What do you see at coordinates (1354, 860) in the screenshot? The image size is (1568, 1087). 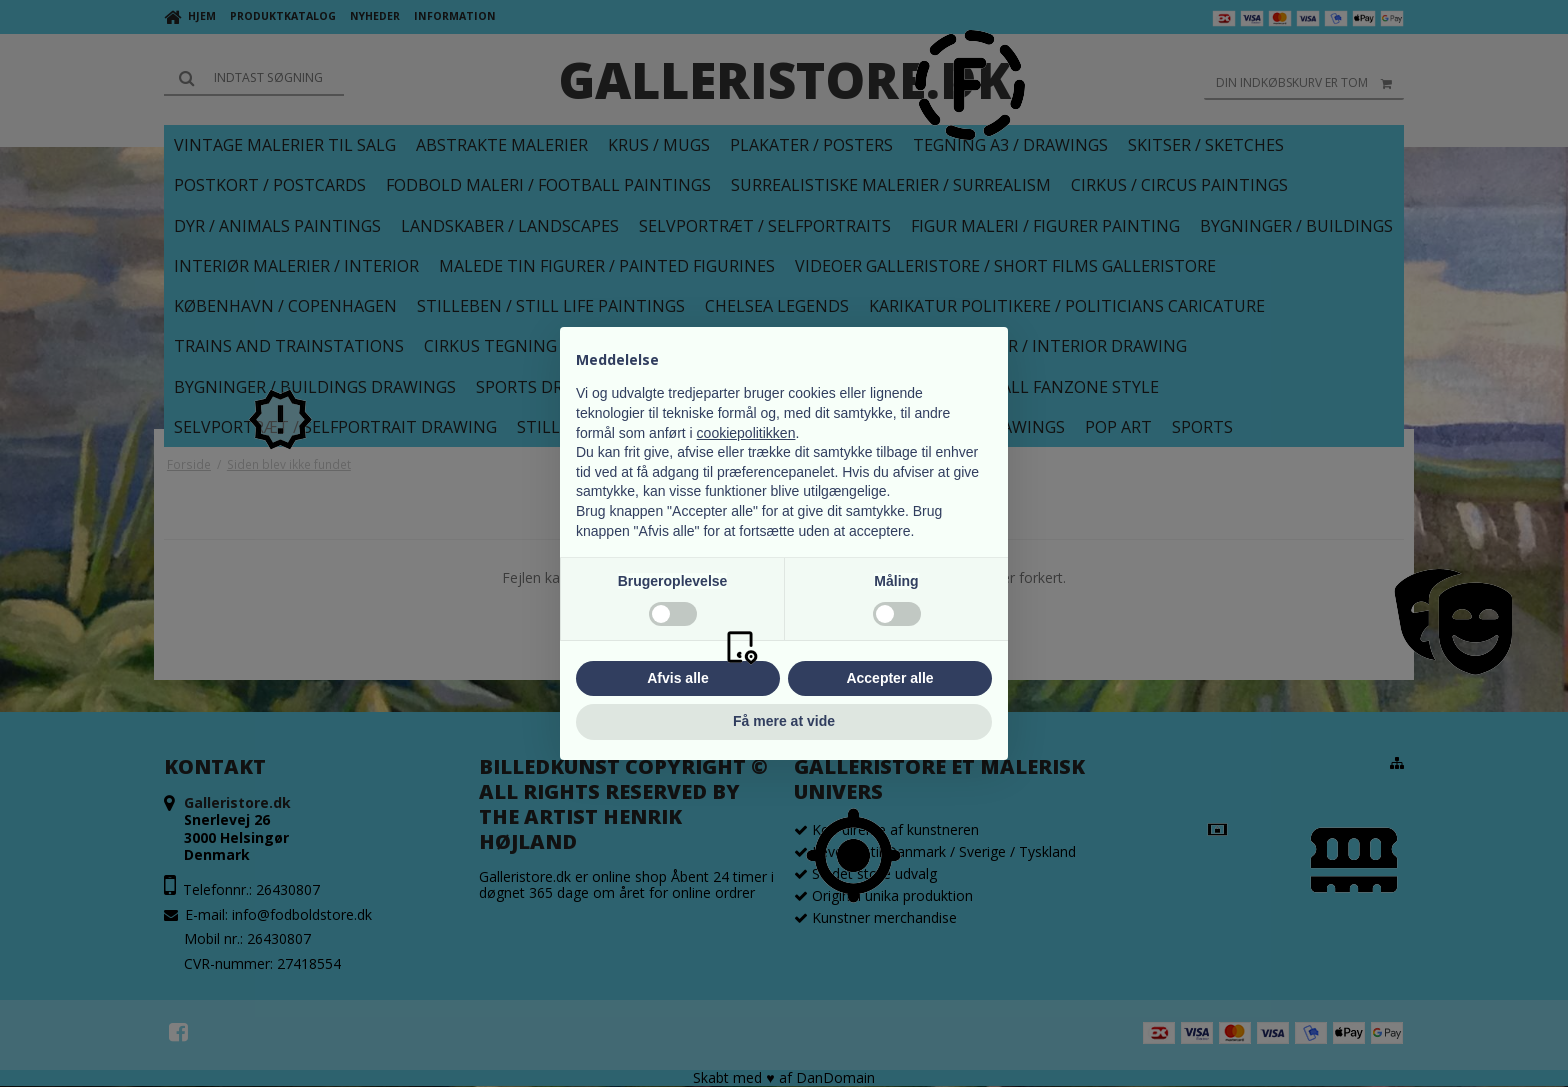 I see `view system memory or RAM usage` at bounding box center [1354, 860].